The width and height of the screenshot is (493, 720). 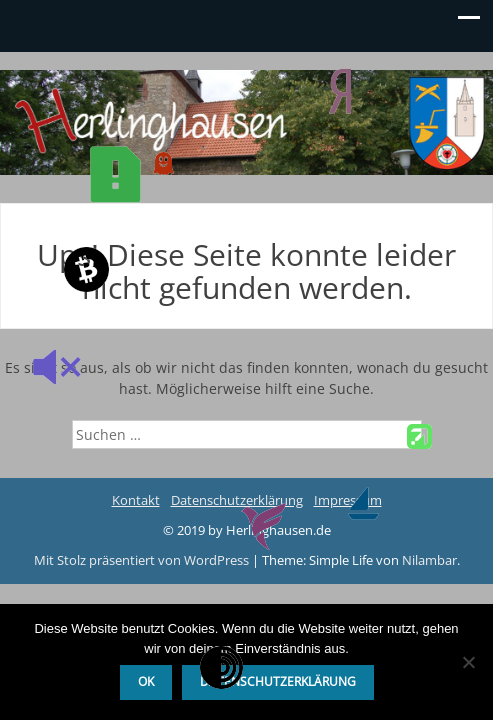 I want to click on open Yandex services, so click(x=340, y=91).